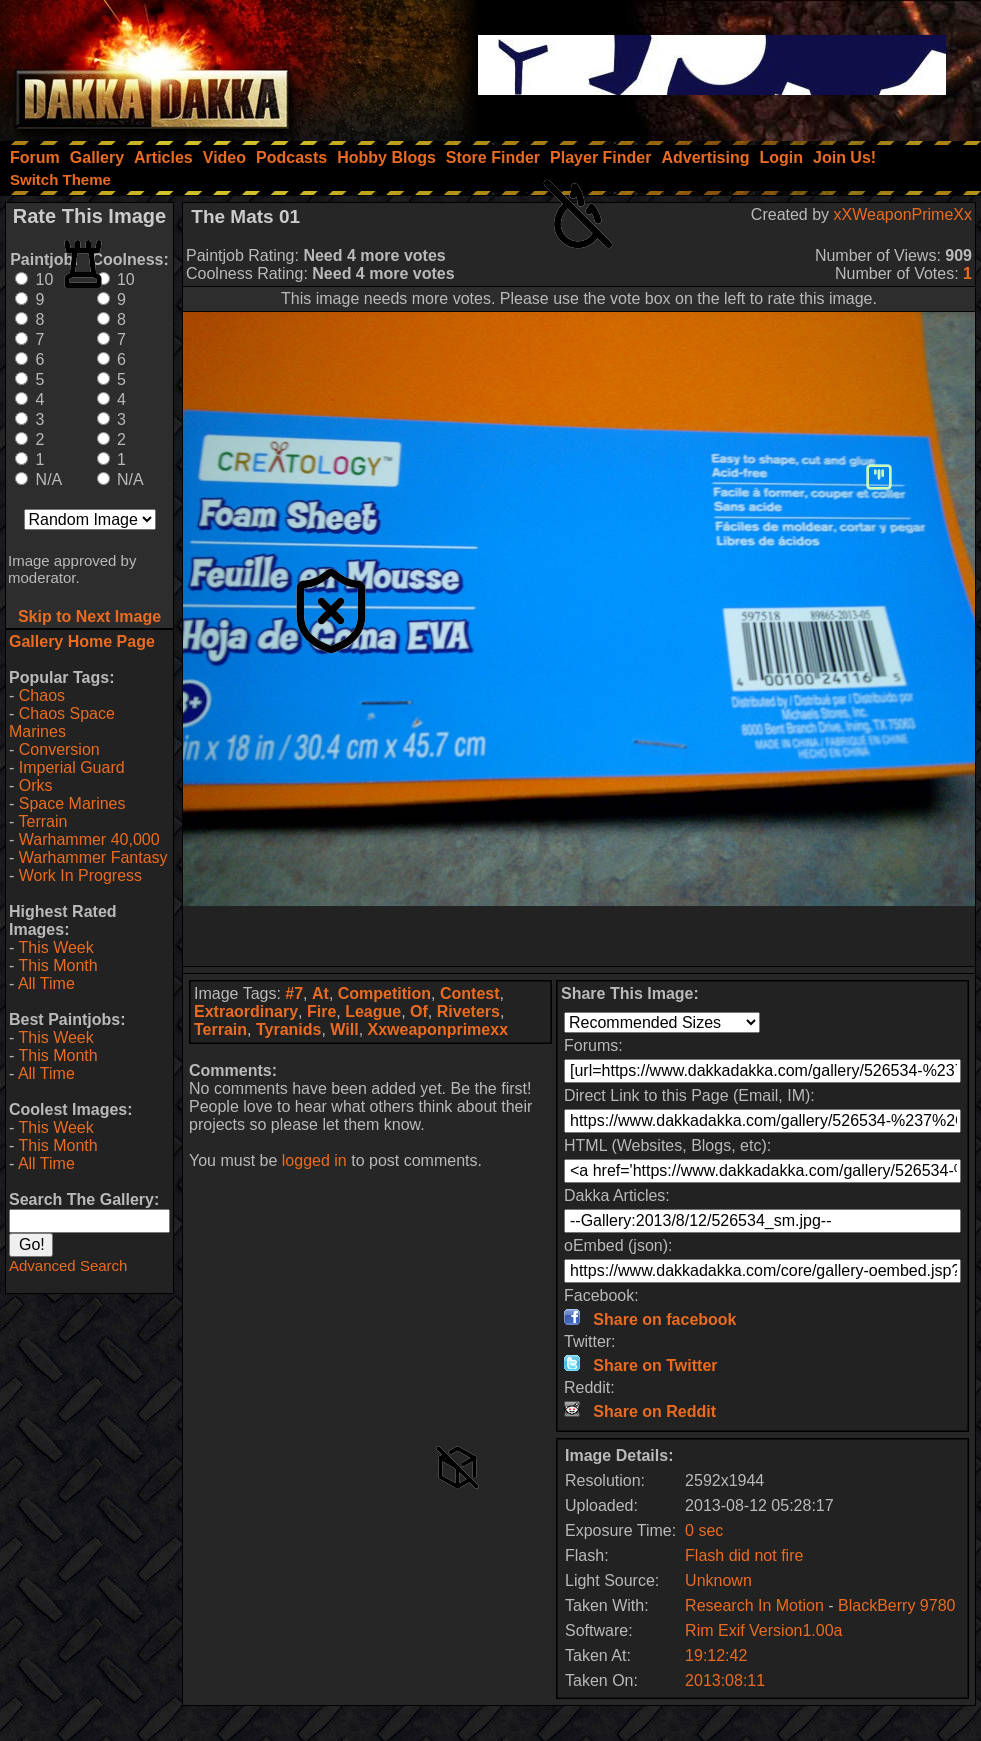  Describe the element at coordinates (83, 264) in the screenshot. I see `play chess or access chess game` at that location.